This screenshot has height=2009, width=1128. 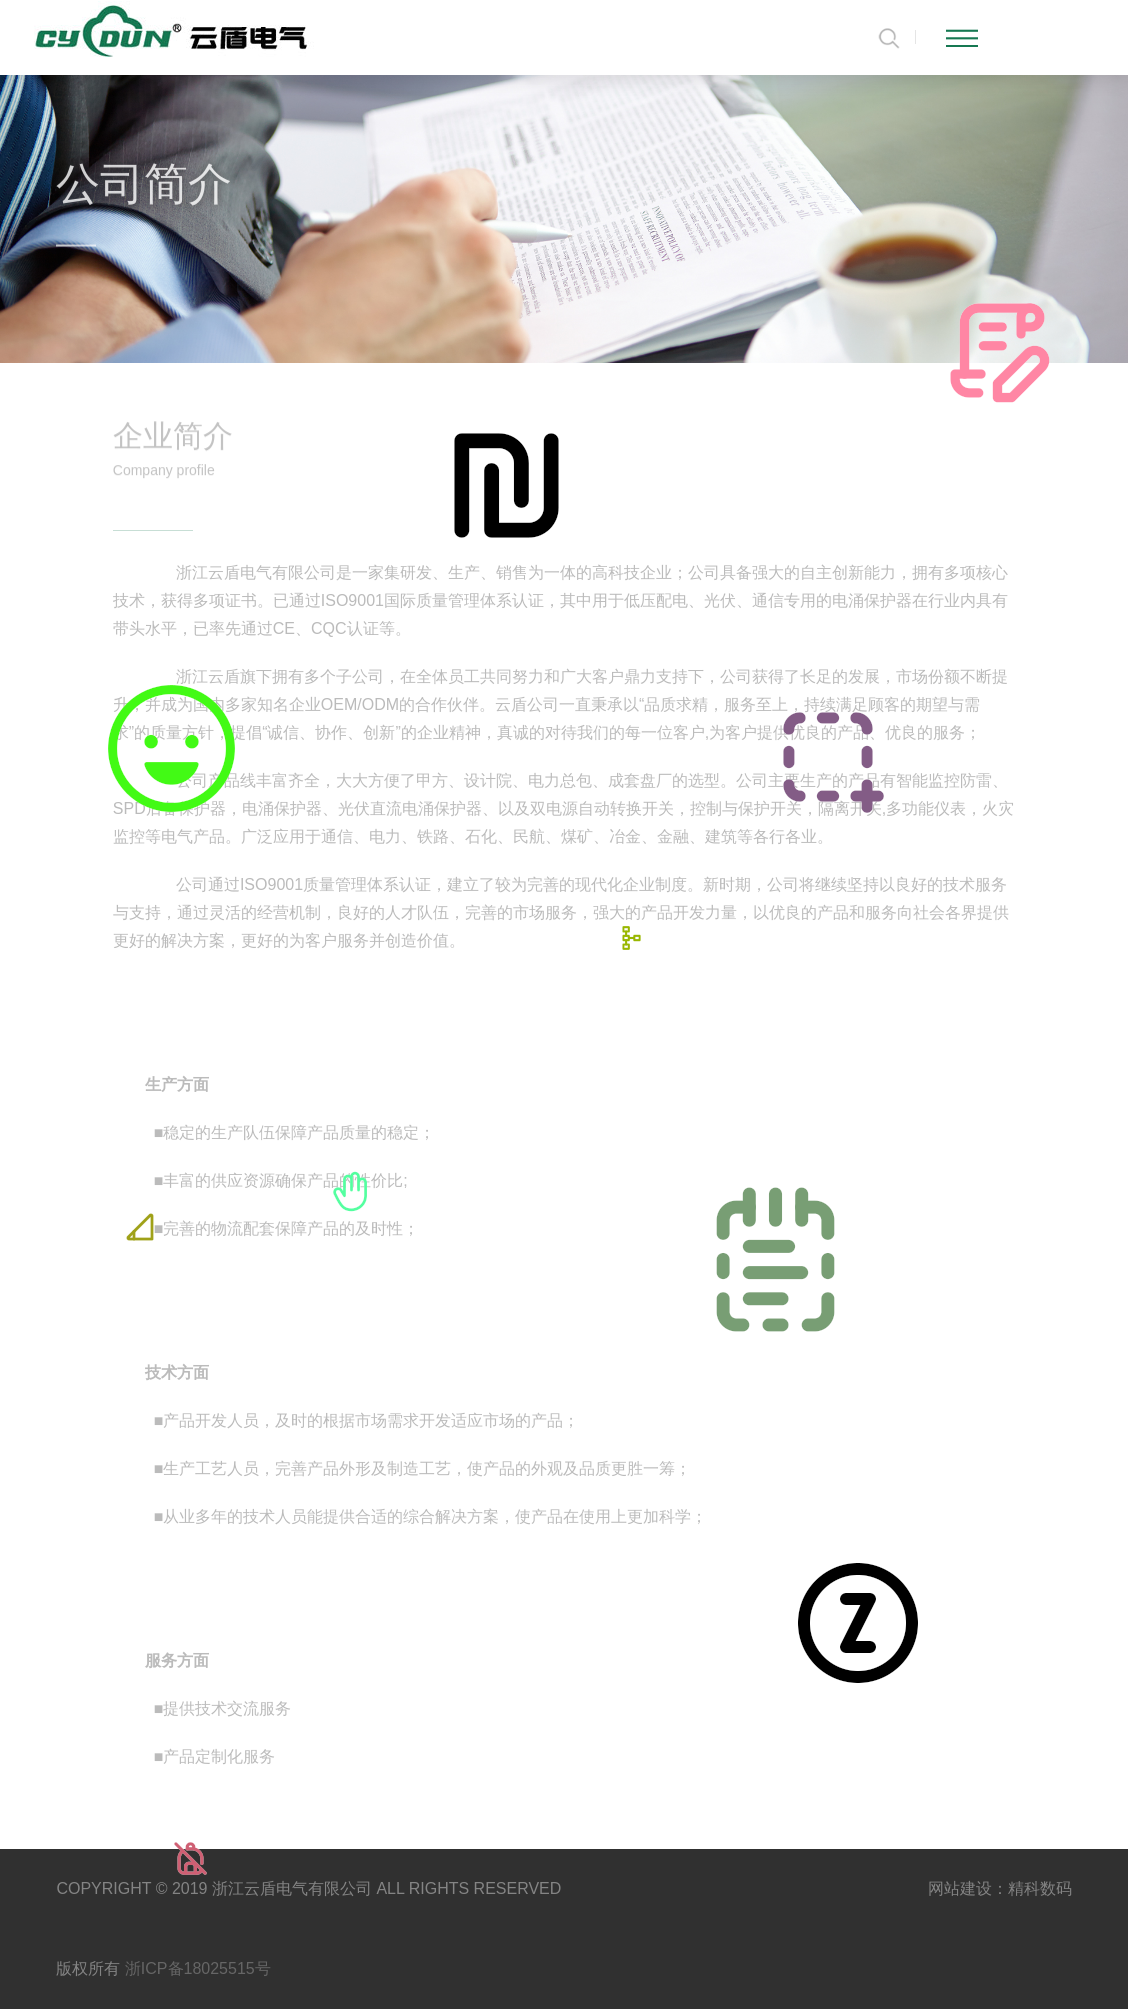 What do you see at coordinates (828, 757) in the screenshot?
I see `take a screenshot of the current screen` at bounding box center [828, 757].